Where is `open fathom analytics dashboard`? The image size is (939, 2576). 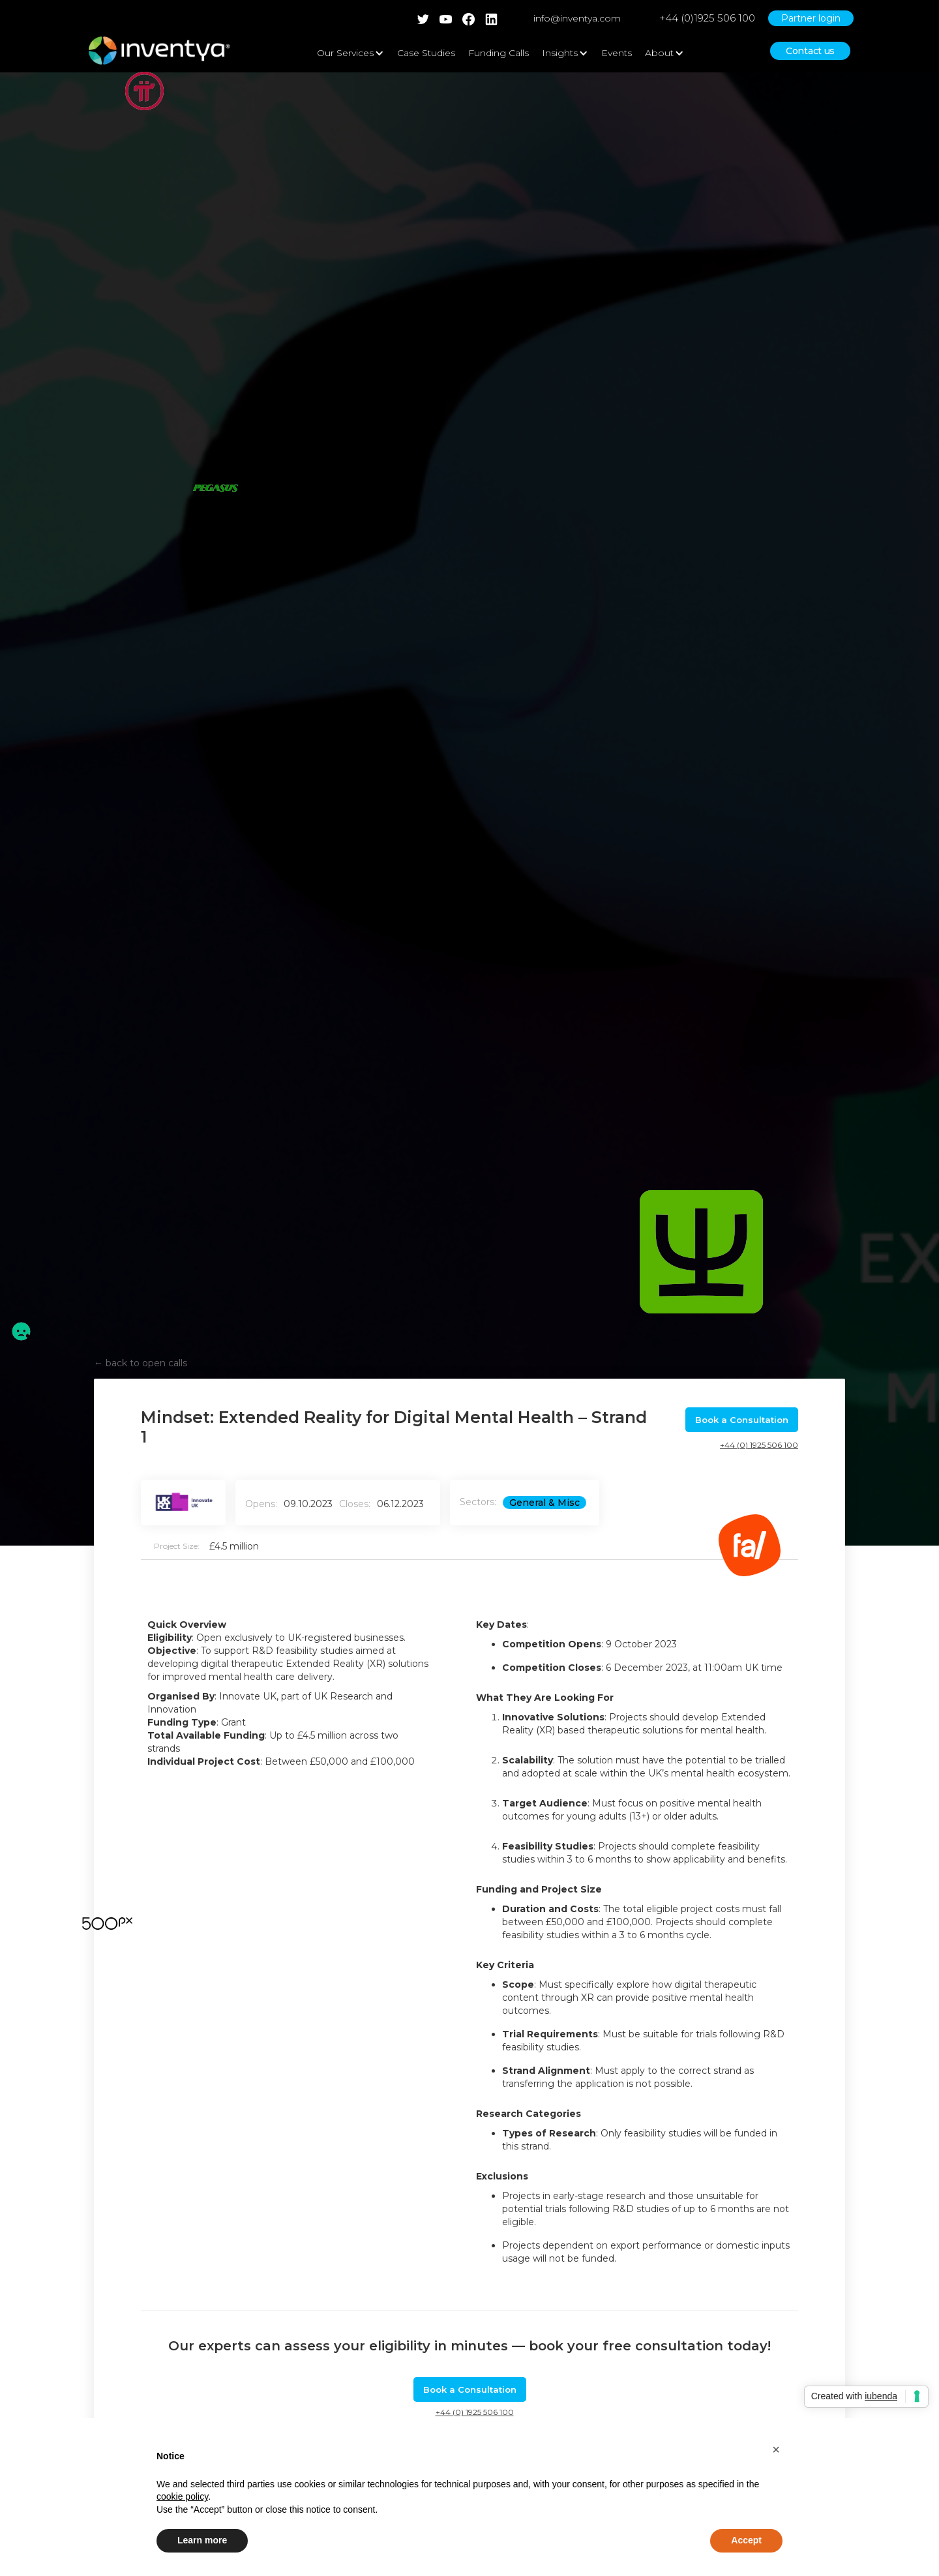
open fathom analytics dashboard is located at coordinates (749, 1545).